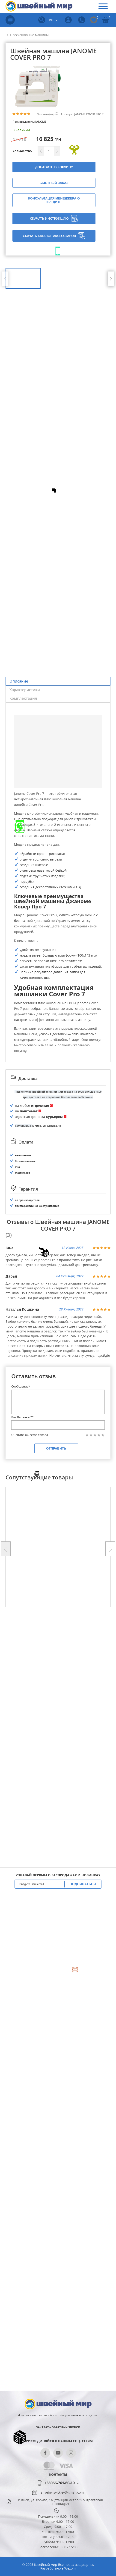 The image size is (116, 2576). Describe the element at coordinates (20, 2437) in the screenshot. I see `roll dice or generate random number` at that location.